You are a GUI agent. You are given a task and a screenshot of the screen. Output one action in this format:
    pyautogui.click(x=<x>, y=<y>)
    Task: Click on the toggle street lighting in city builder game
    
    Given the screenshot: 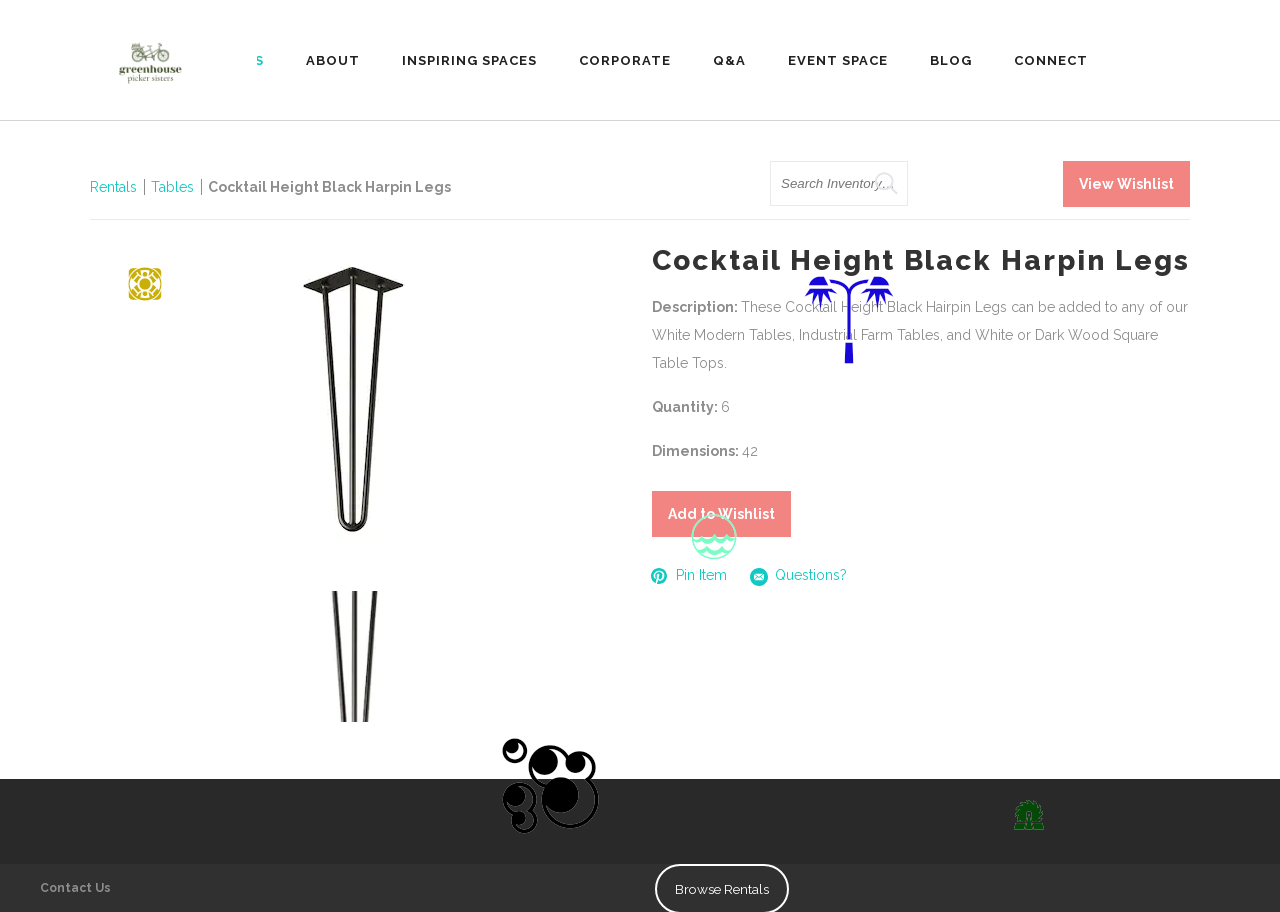 What is the action you would take?
    pyautogui.click(x=849, y=320)
    